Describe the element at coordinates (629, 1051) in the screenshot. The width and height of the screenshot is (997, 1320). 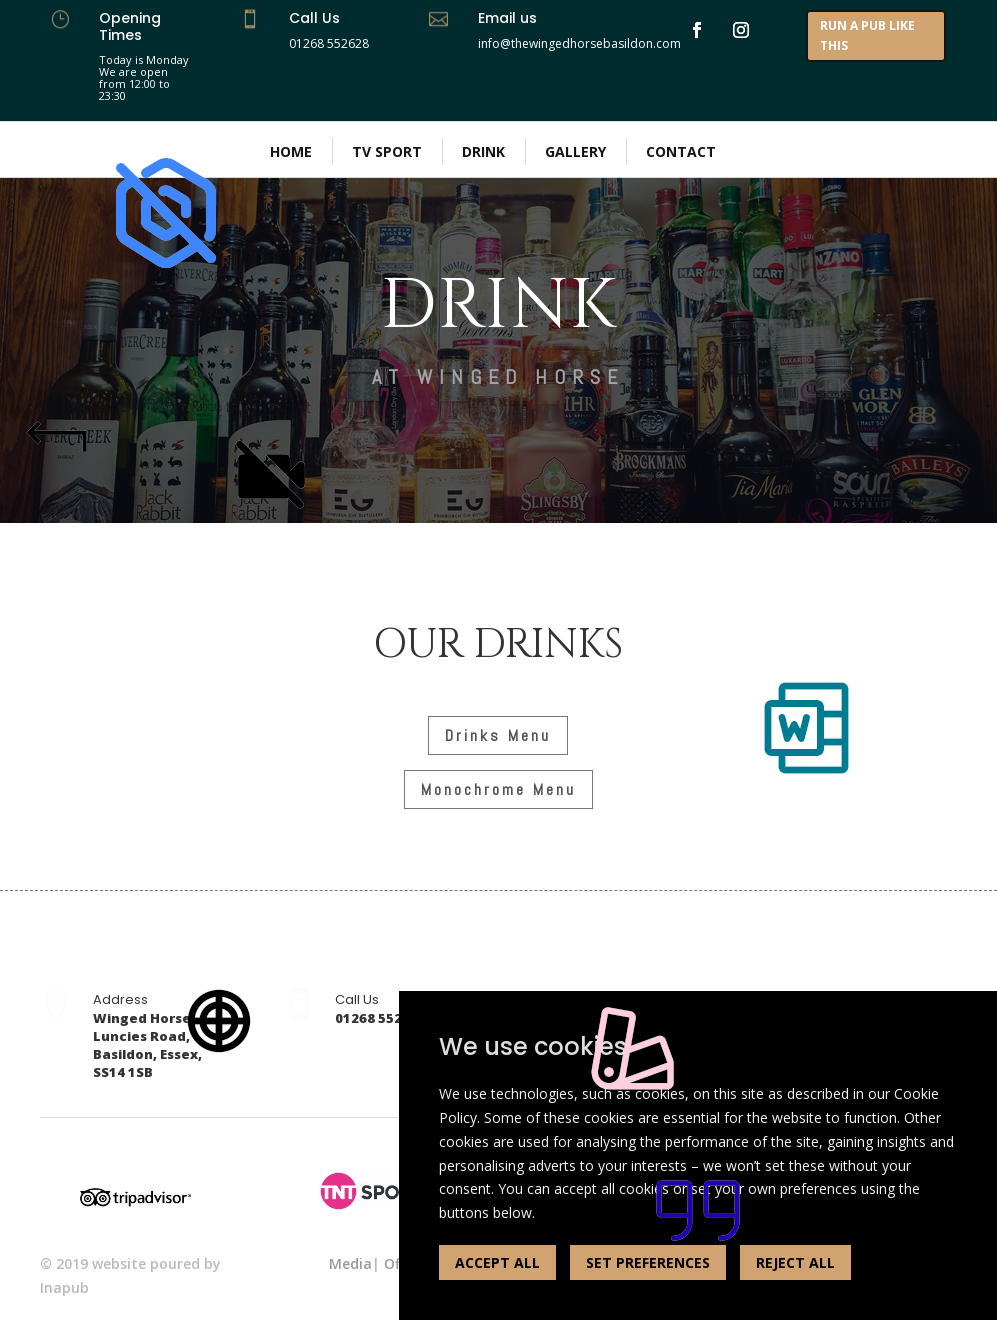
I see `access color palette or theme options` at that location.